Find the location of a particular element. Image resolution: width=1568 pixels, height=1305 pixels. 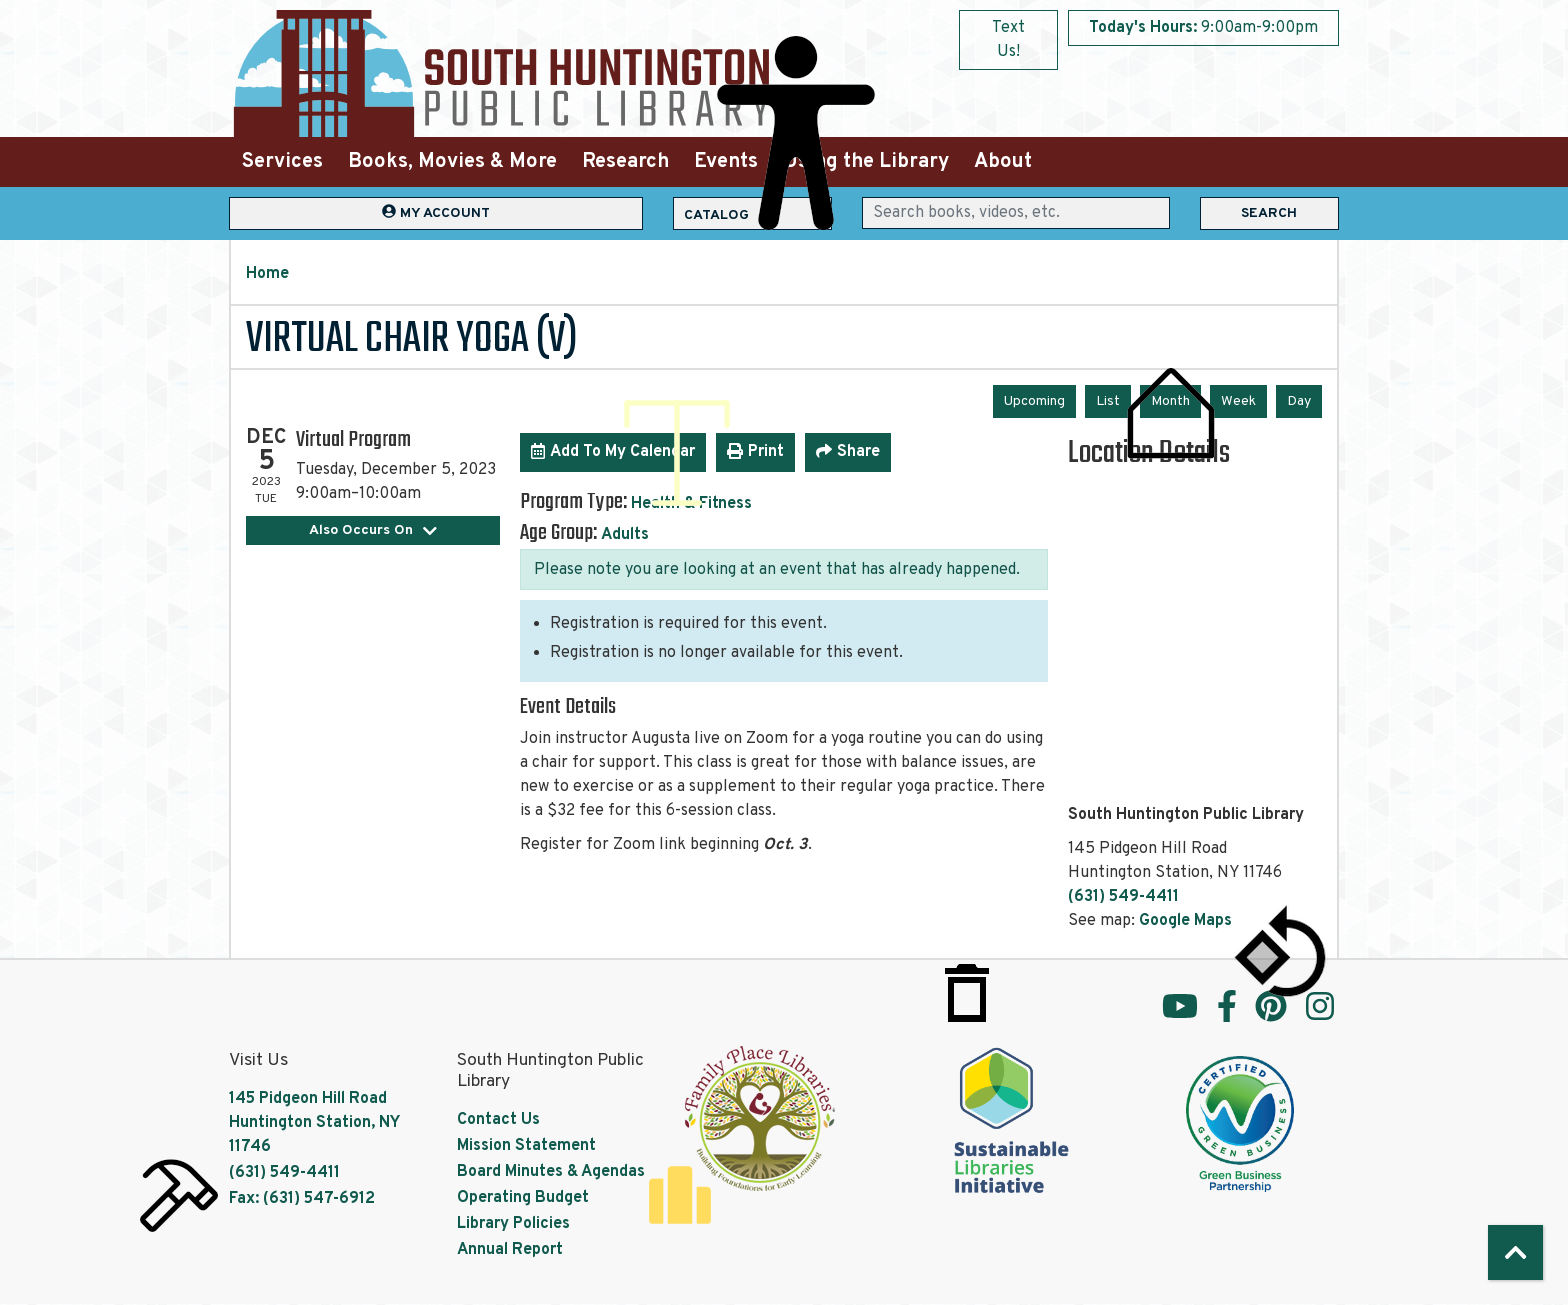

rotate image 90 degrees counterclockwise is located at coordinates (1282, 953).